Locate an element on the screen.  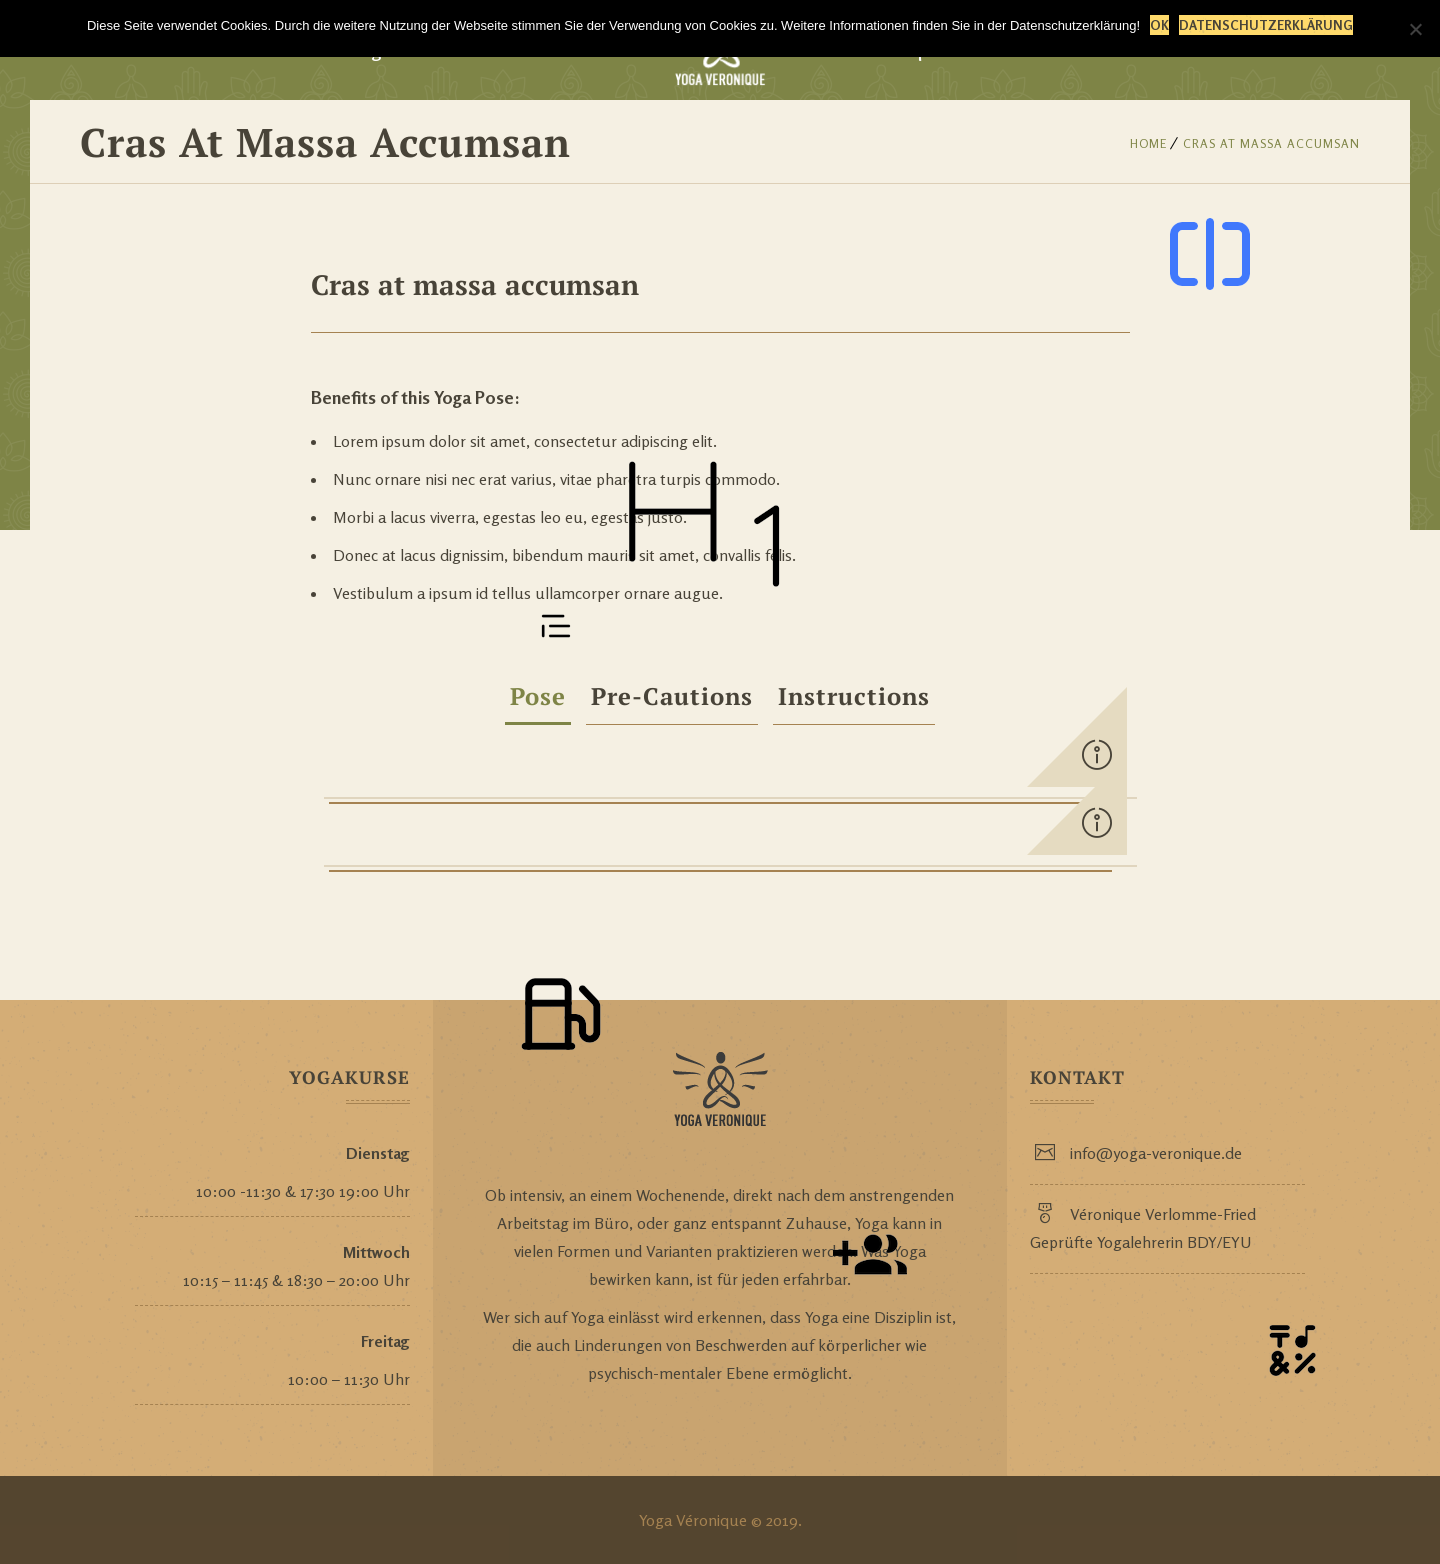
find nearby gas stations is located at coordinates (561, 1014).